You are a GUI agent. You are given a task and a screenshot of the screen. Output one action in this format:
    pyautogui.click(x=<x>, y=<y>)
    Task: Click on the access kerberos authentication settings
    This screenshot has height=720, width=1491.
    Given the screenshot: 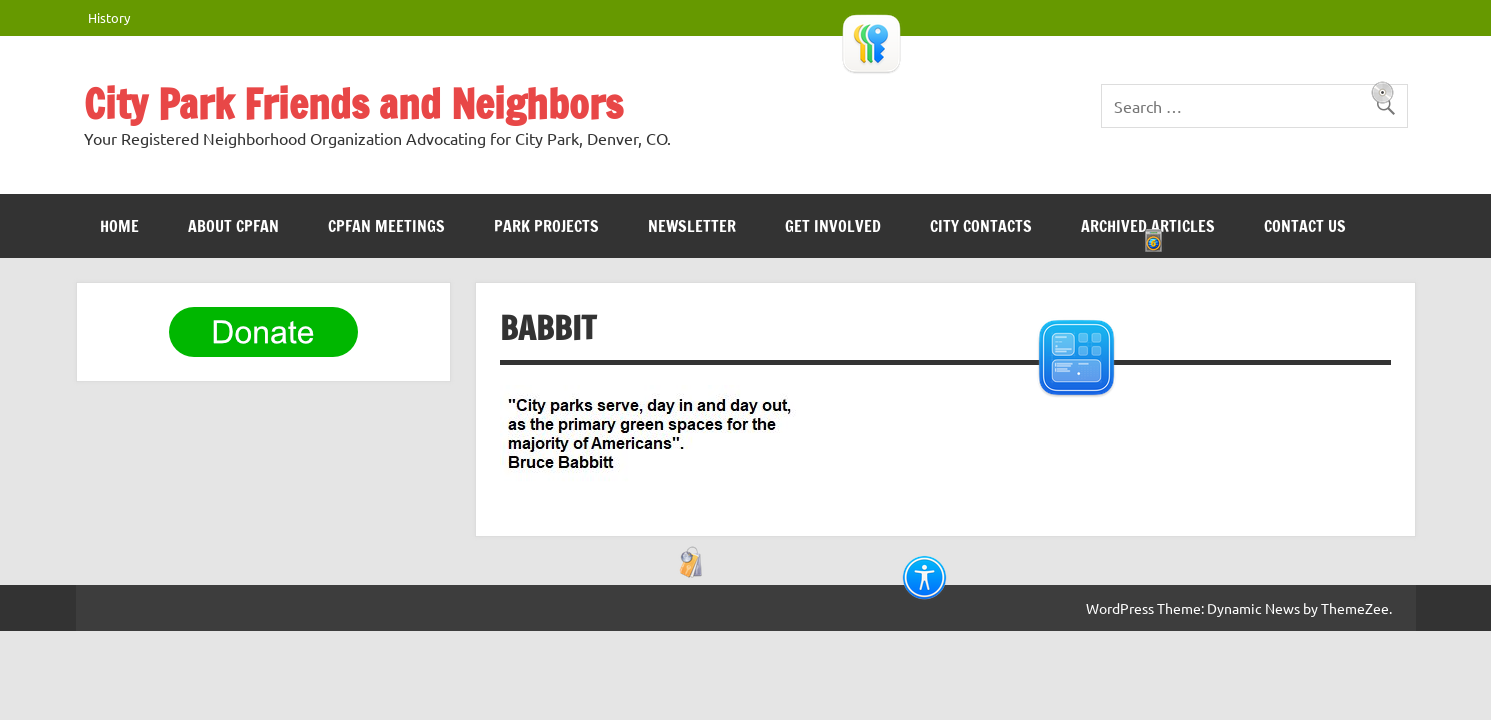 What is the action you would take?
    pyautogui.click(x=691, y=562)
    